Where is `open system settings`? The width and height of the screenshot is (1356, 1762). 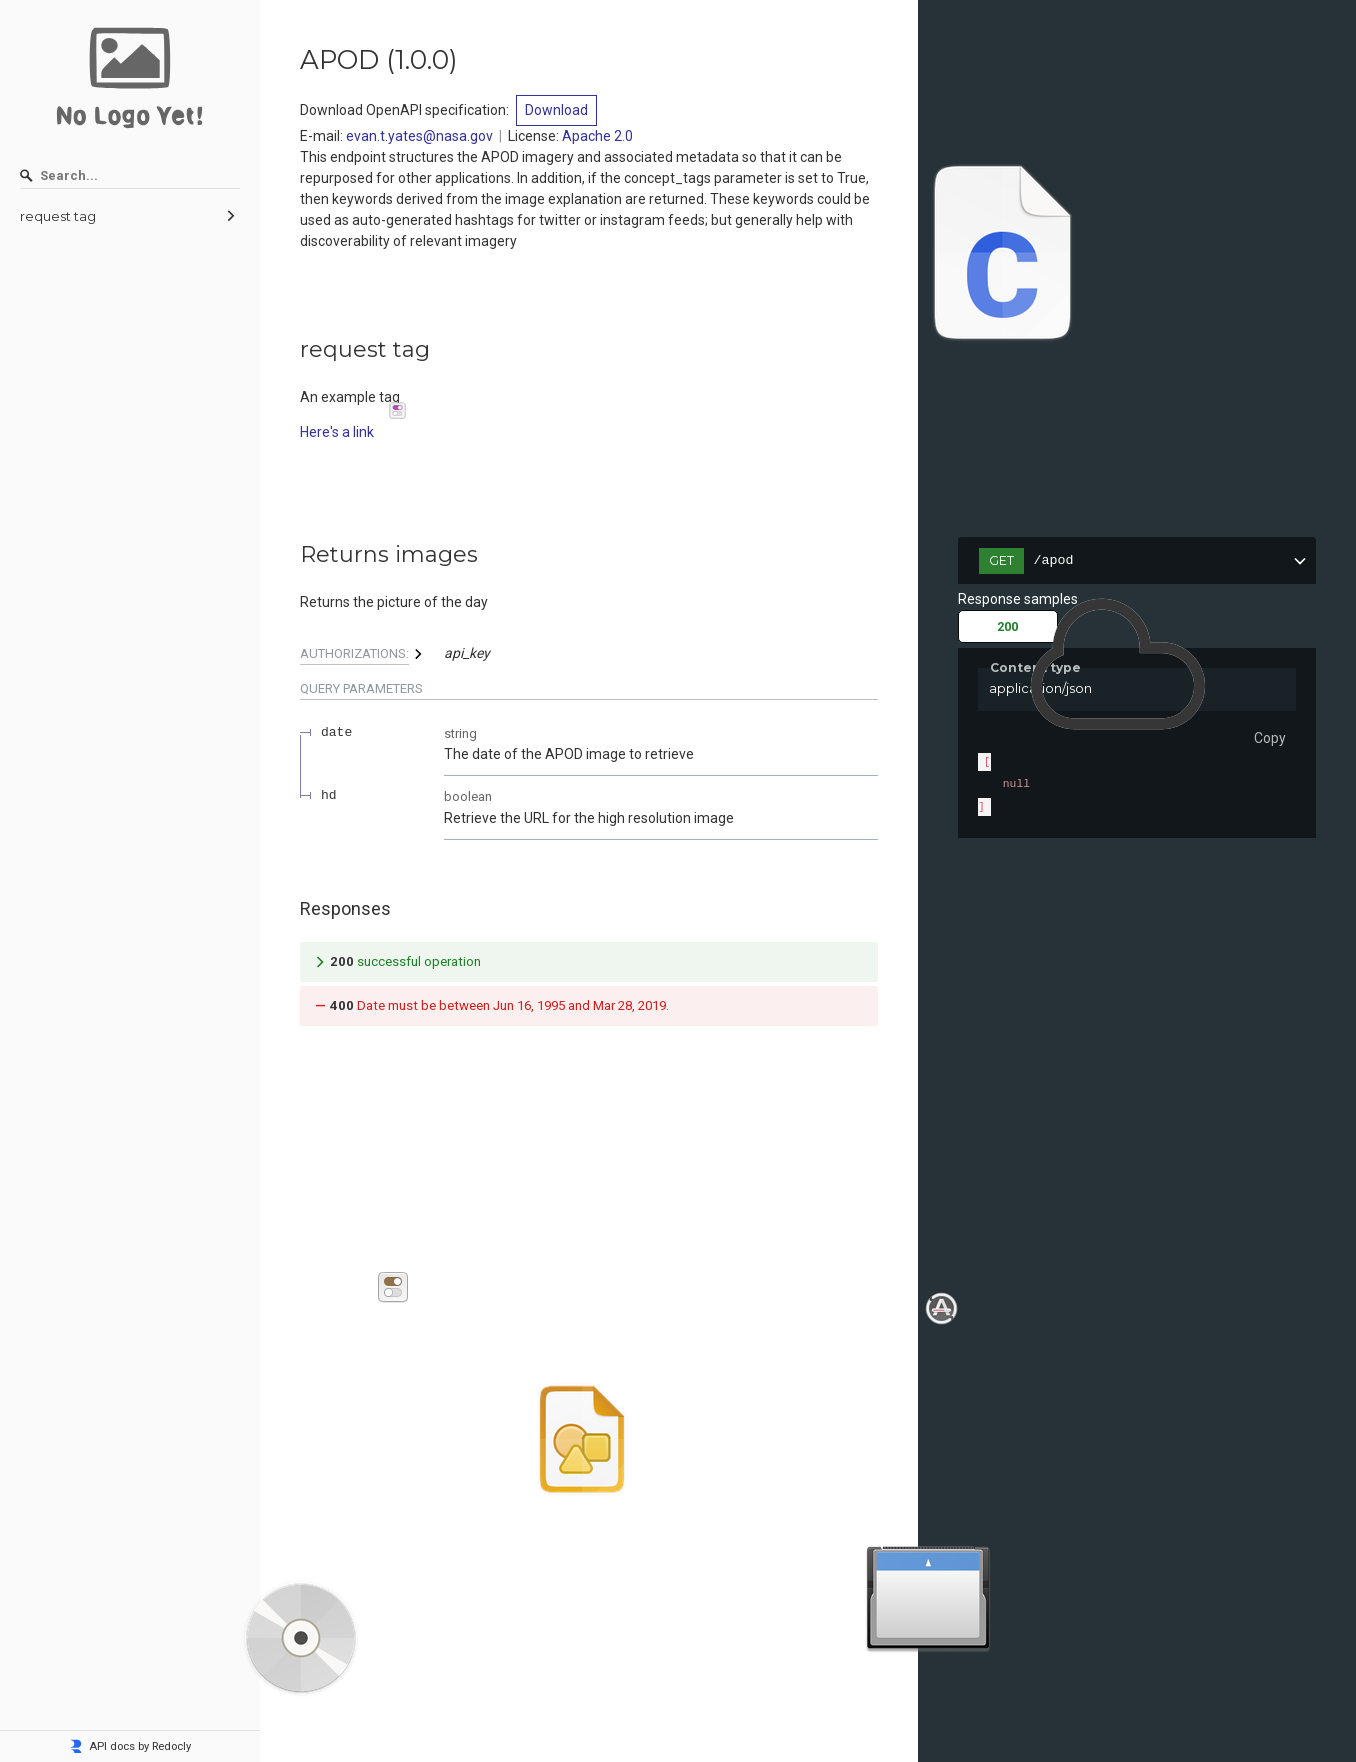 open system settings is located at coordinates (397, 410).